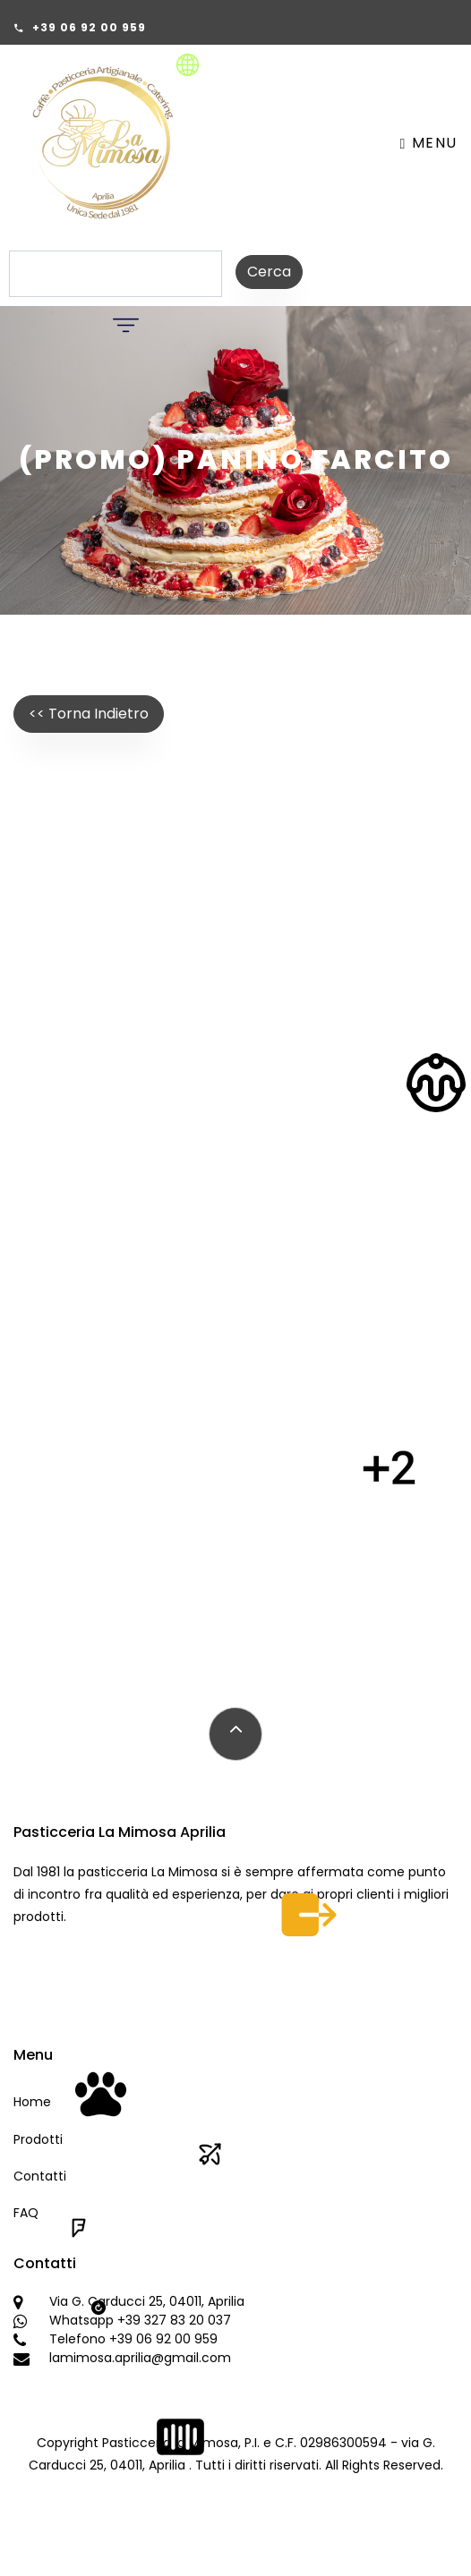 The height and width of the screenshot is (2576, 471). I want to click on archery or hunting game mode, so click(210, 2154).